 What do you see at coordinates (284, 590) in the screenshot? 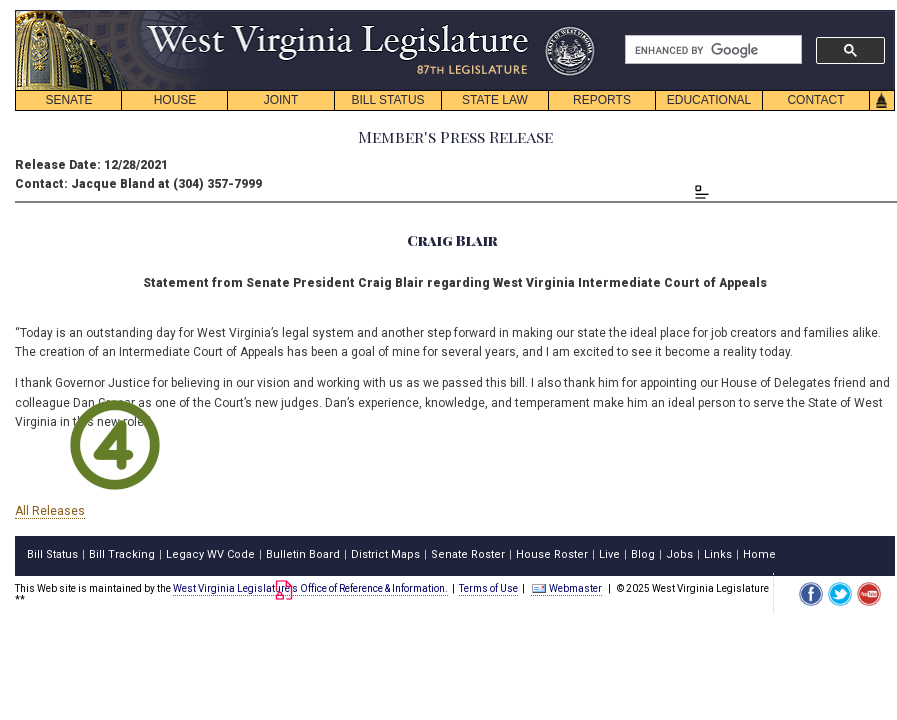
I see `access a password-protected file` at bounding box center [284, 590].